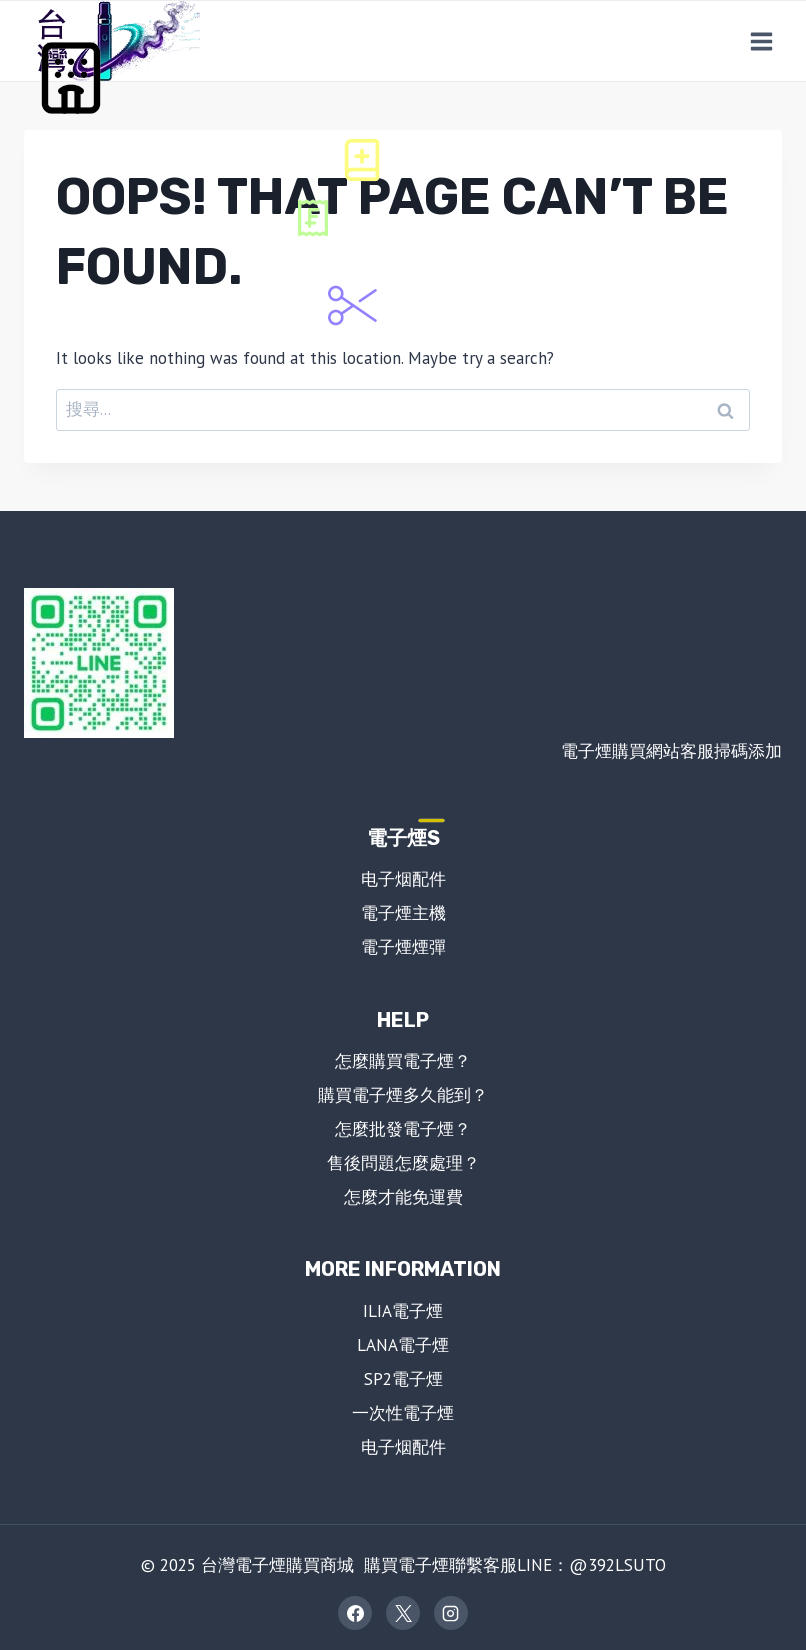 The height and width of the screenshot is (1650, 806). Describe the element at coordinates (431, 820) in the screenshot. I see `decrease quantity or value` at that location.